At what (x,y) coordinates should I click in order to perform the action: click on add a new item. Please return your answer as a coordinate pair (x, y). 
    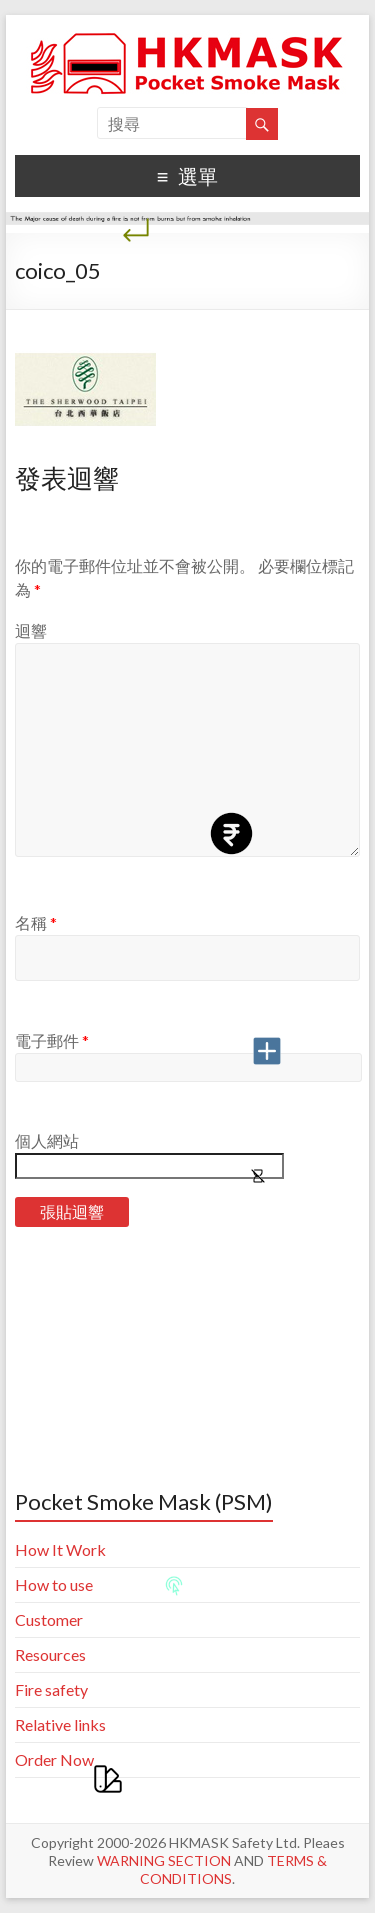
    Looking at the image, I should click on (267, 1051).